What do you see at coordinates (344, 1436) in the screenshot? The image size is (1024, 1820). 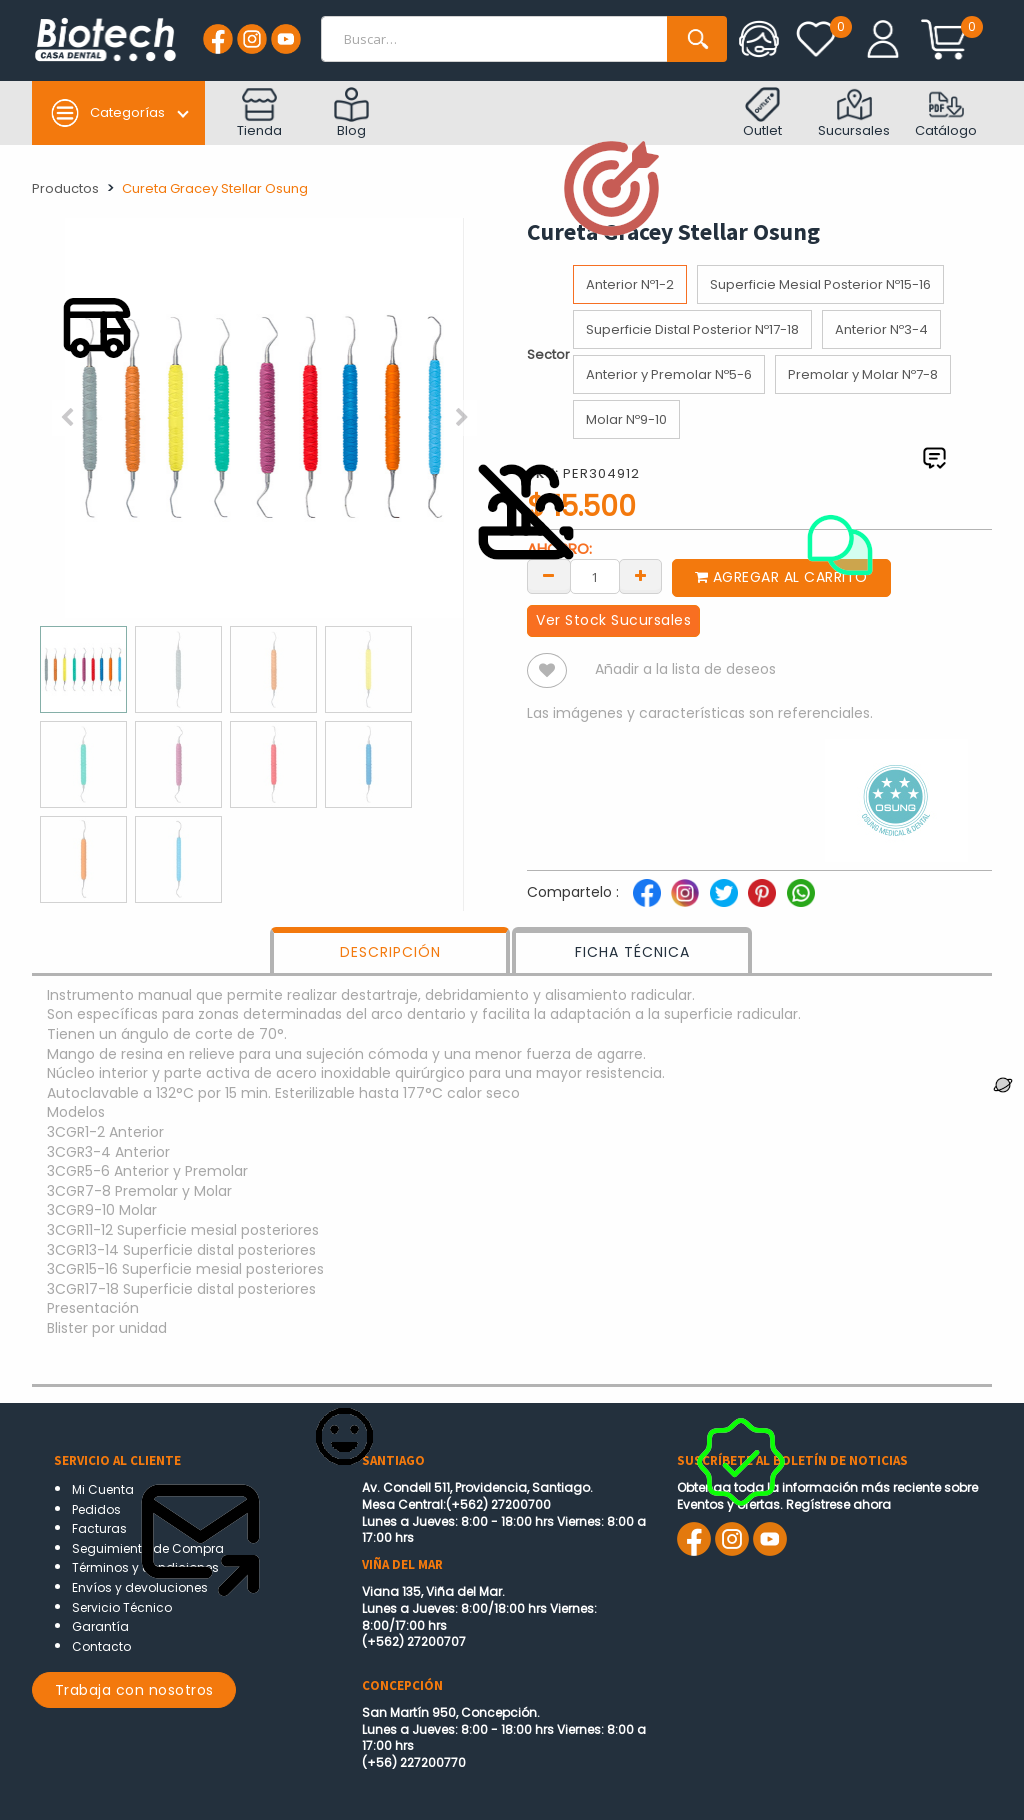 I see `tag people in a photo` at bounding box center [344, 1436].